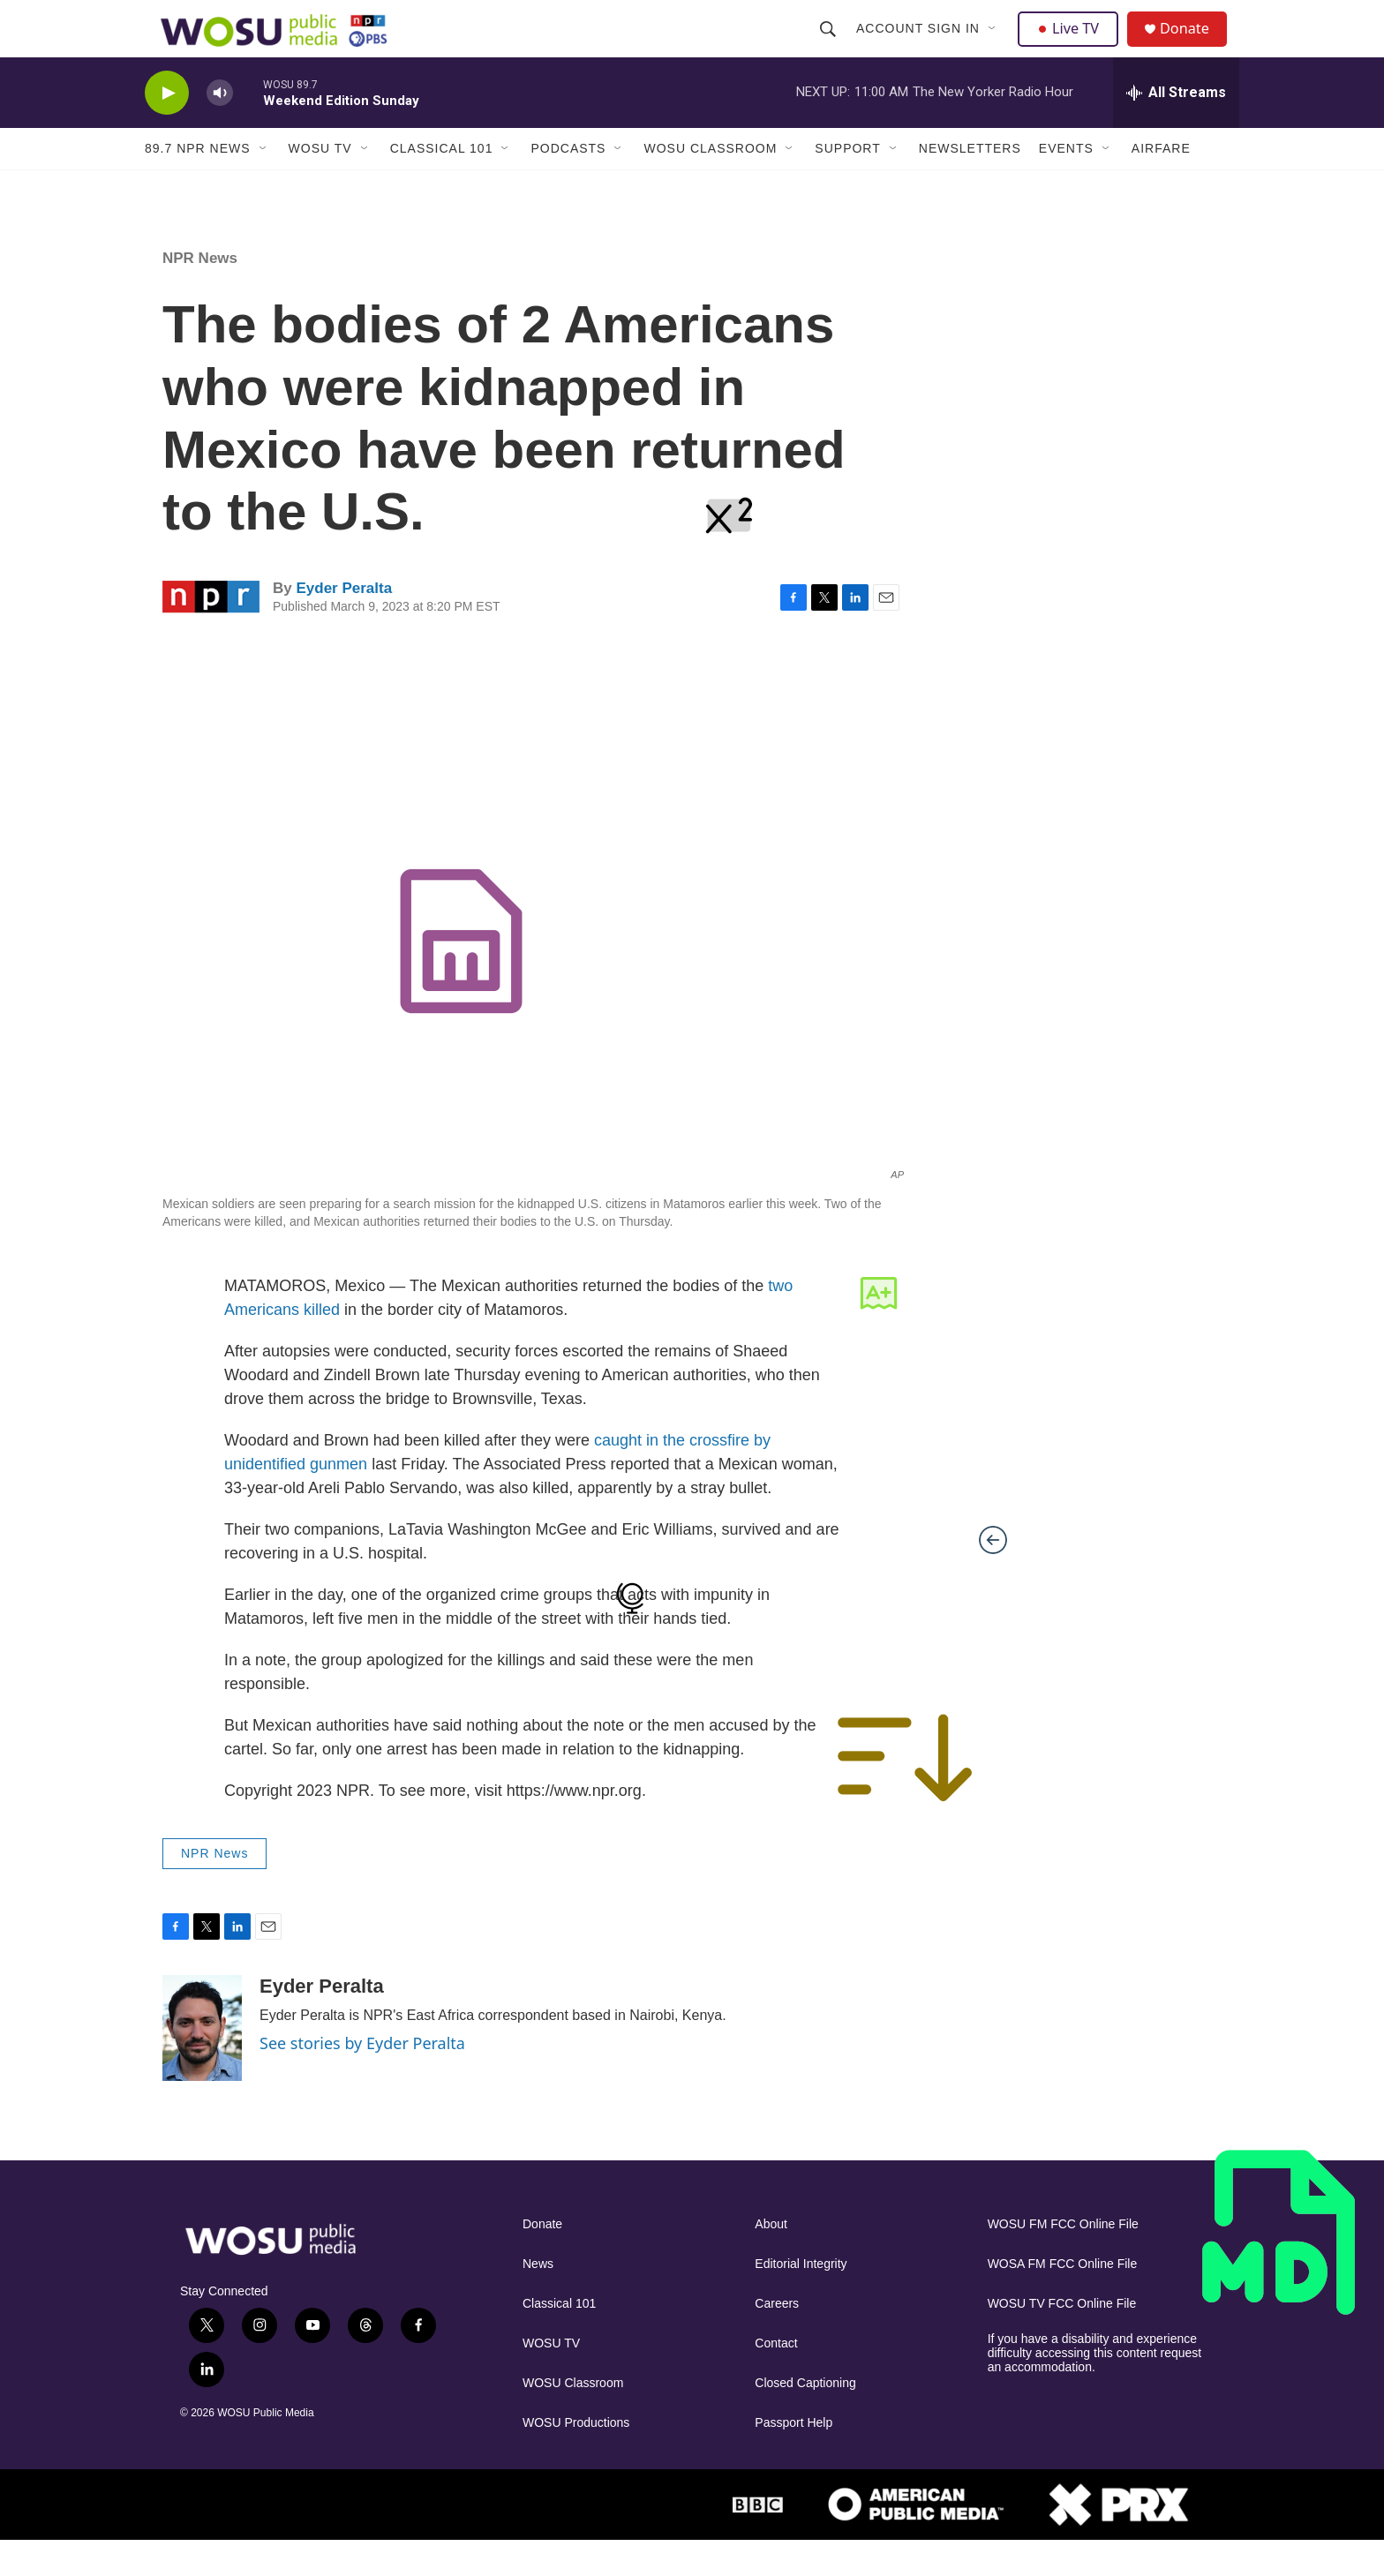 This screenshot has height=2576, width=1384. I want to click on open a markdown file, so click(1284, 2232).